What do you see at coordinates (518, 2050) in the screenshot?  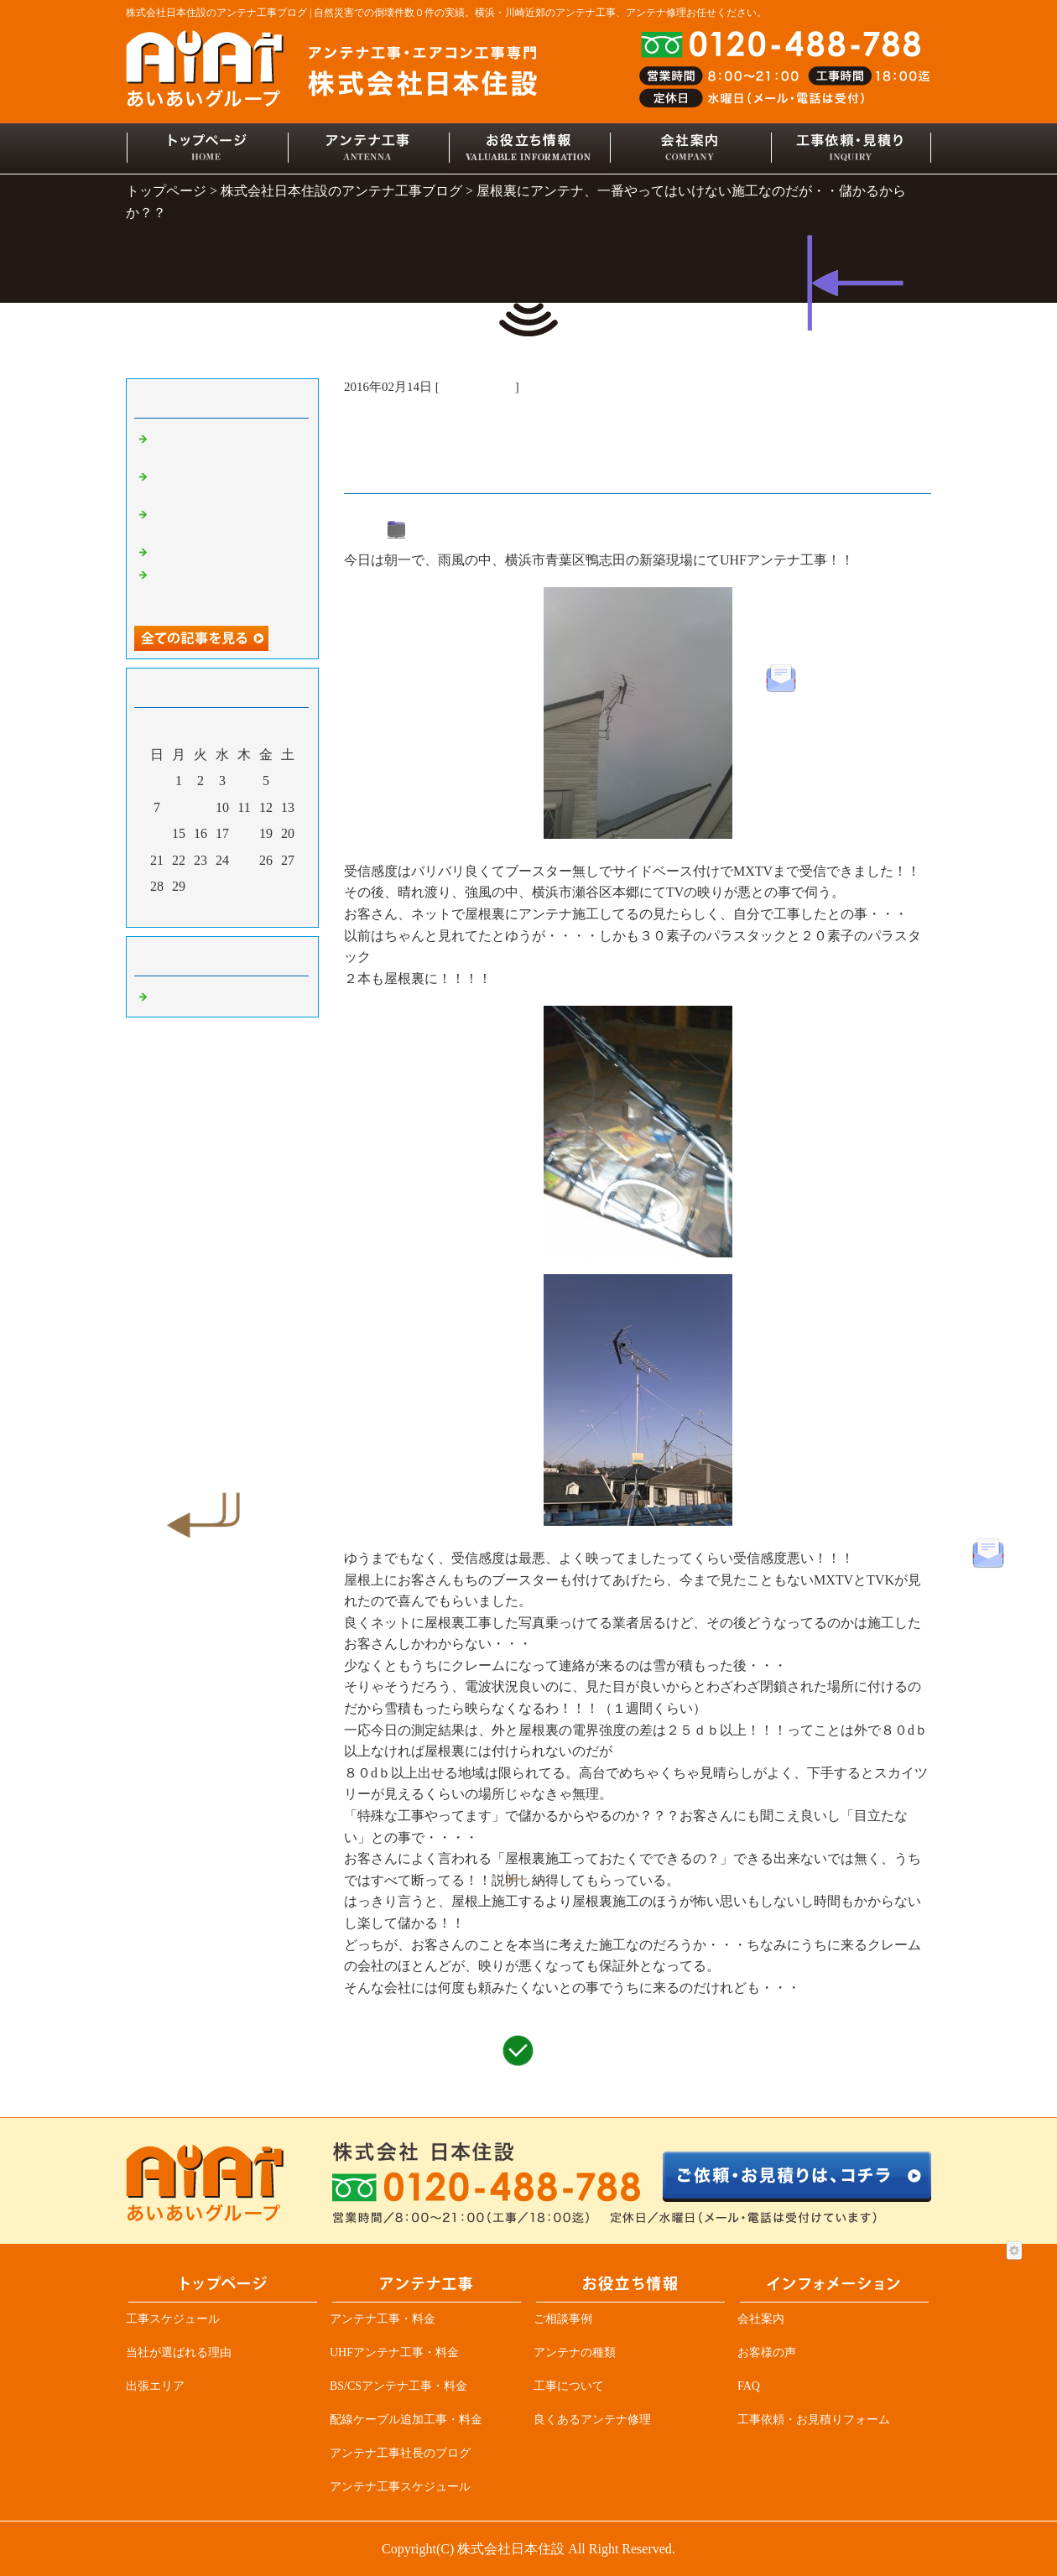 I see `indicates file or folder is fully synced` at bounding box center [518, 2050].